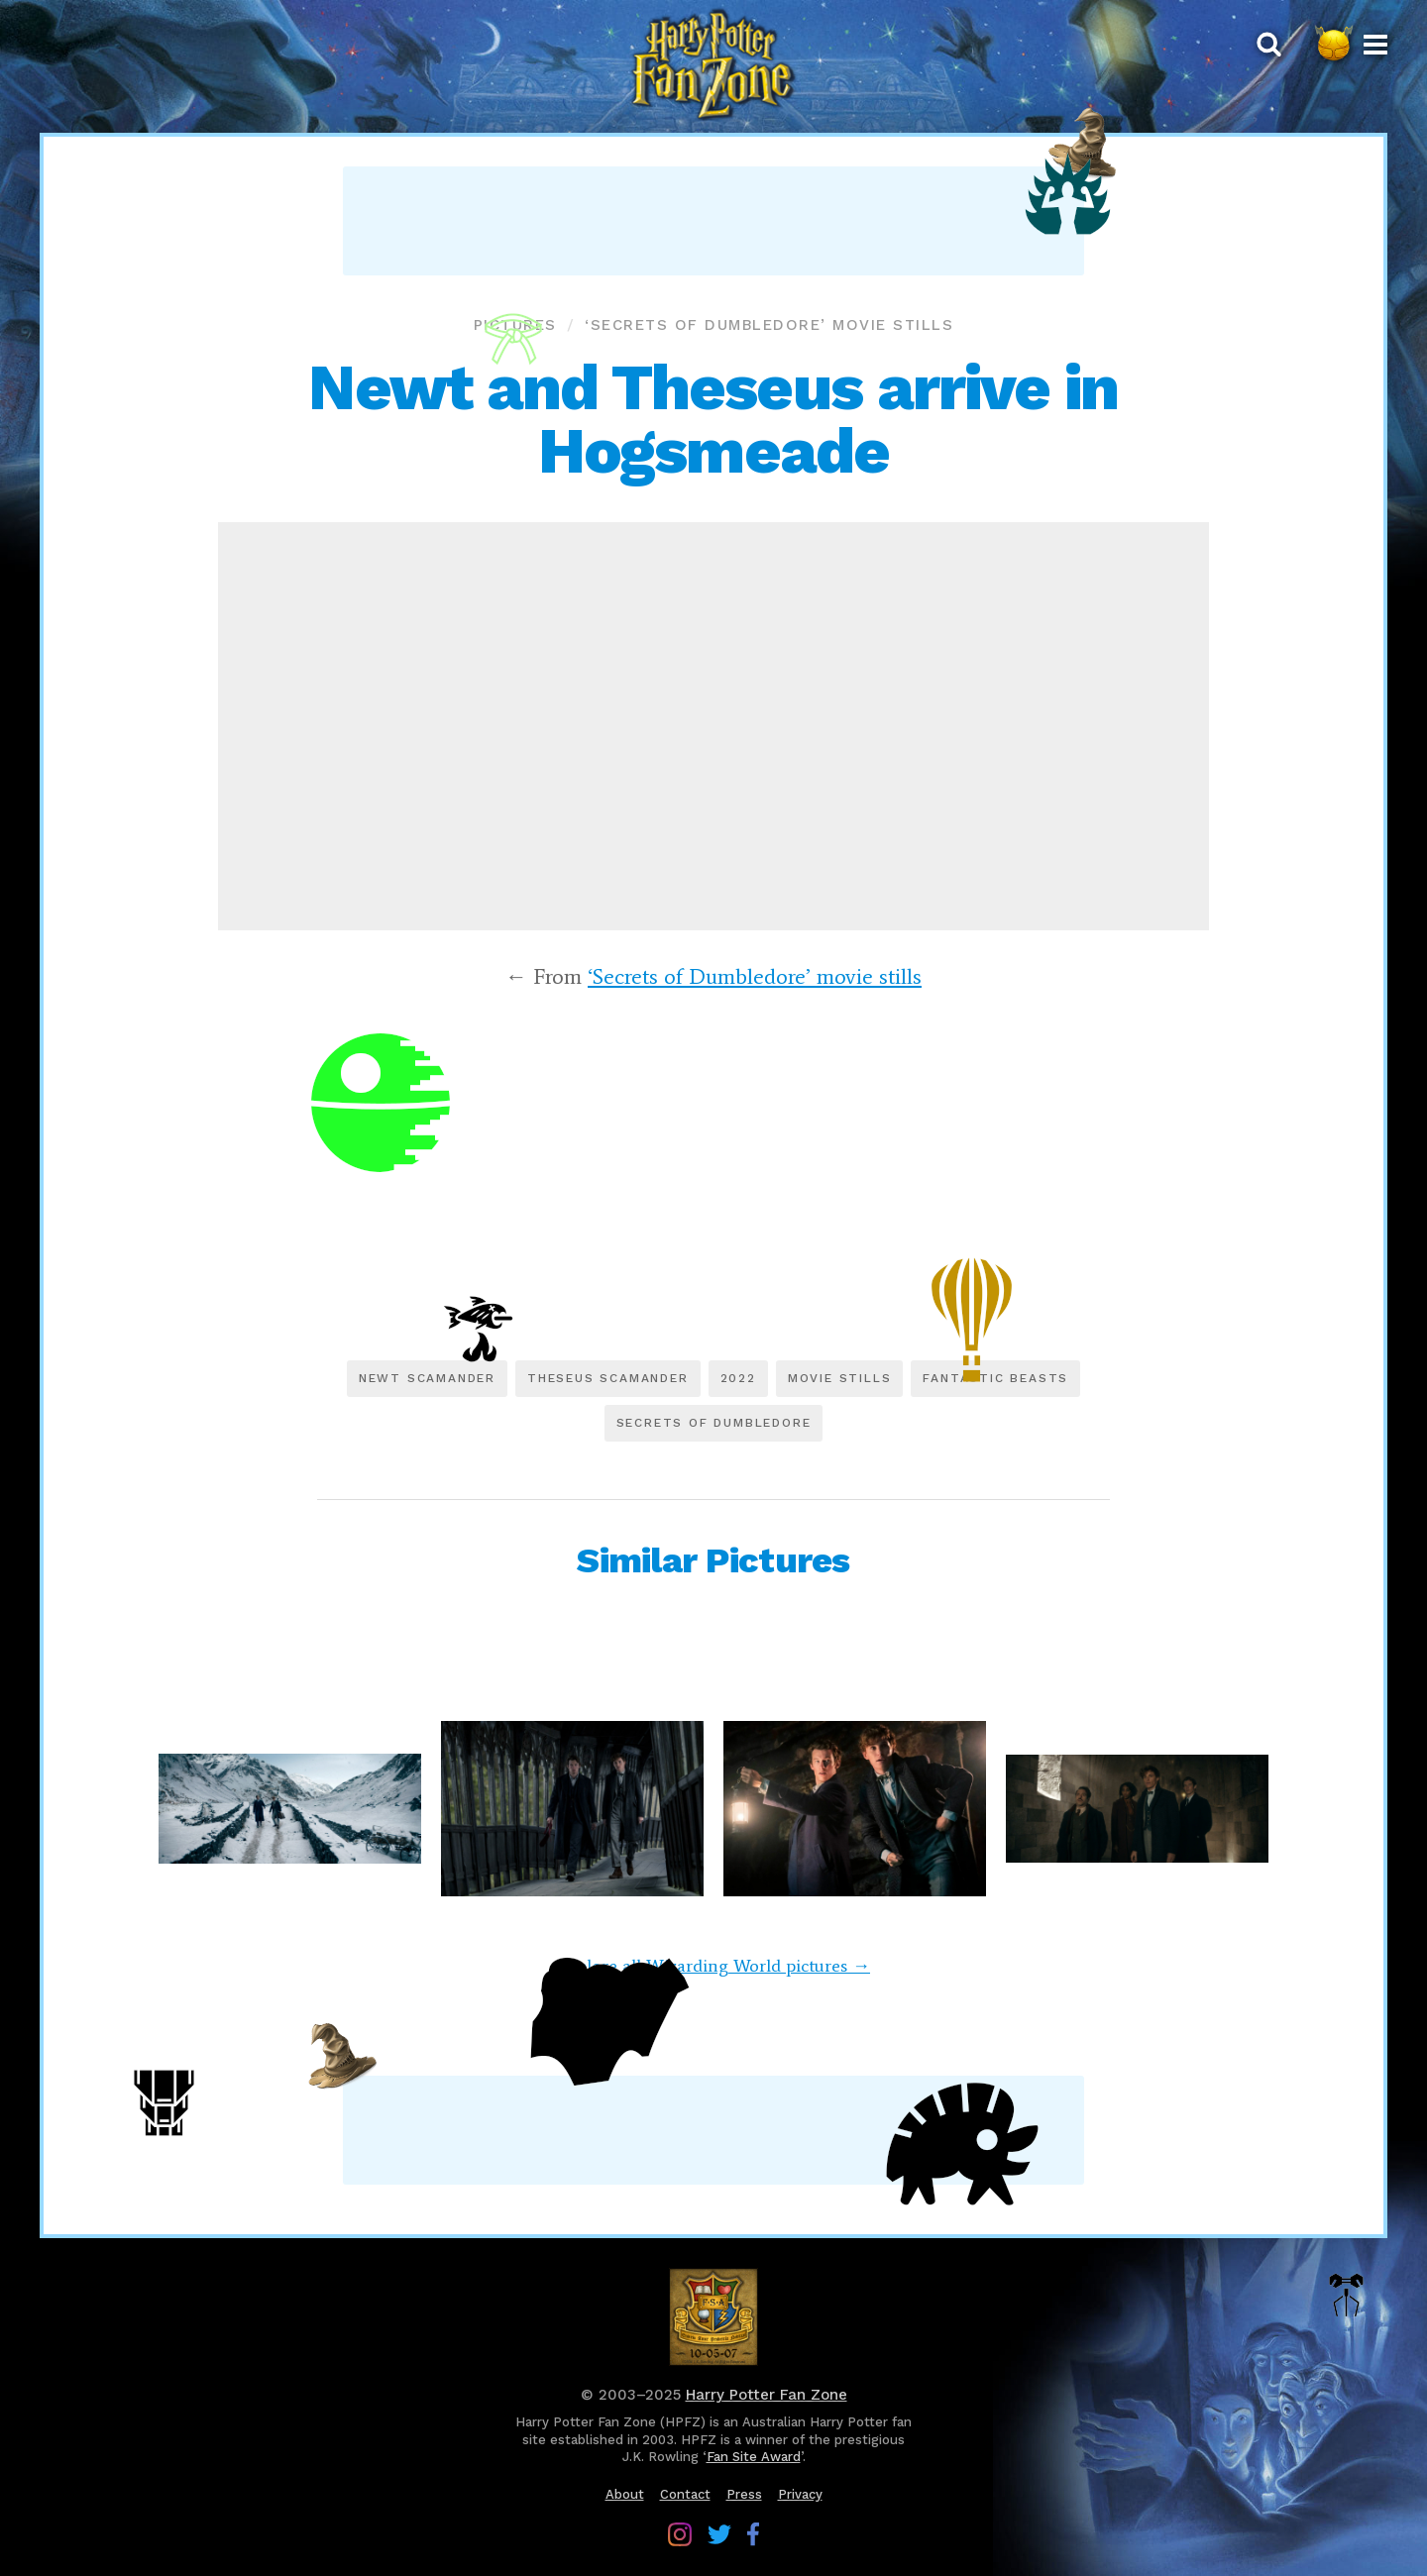  Describe the element at coordinates (609, 2021) in the screenshot. I see `select Nigeria as your country or region` at that location.